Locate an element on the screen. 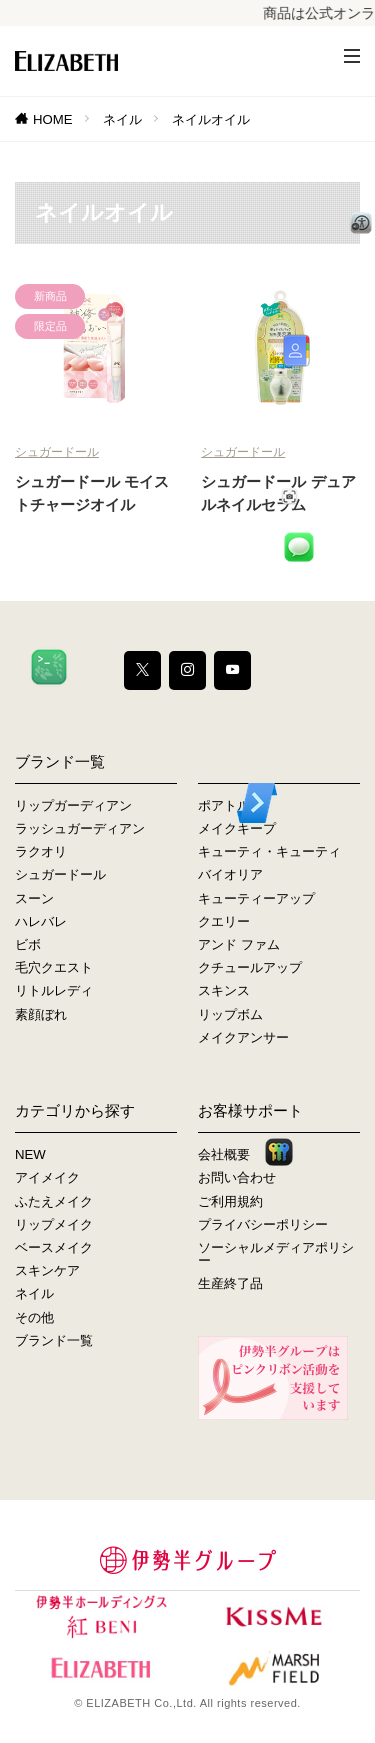 The height and width of the screenshot is (1743, 375). open the address book application is located at coordinates (296, 350).